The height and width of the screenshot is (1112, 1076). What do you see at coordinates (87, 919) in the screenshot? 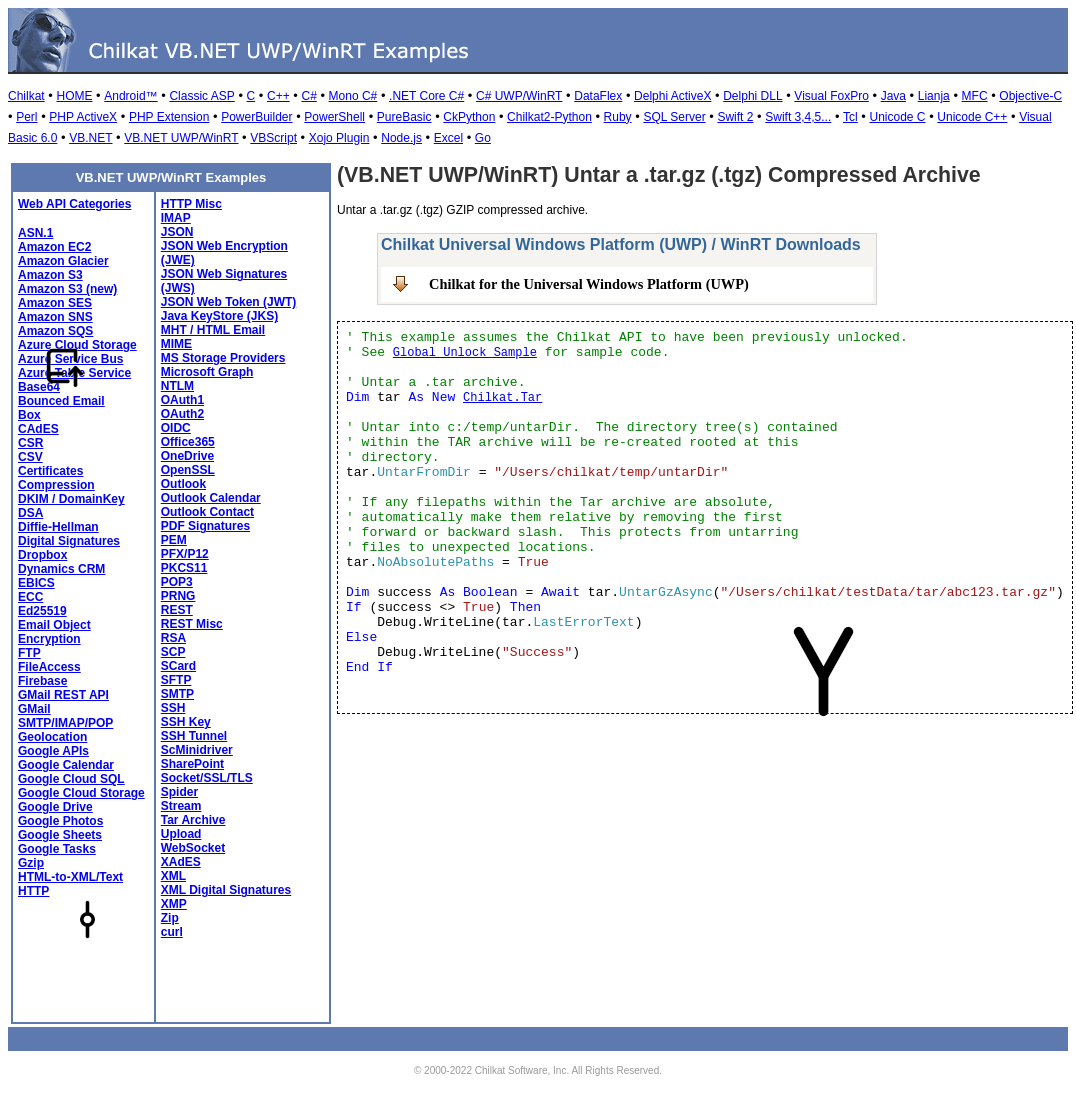
I see `view commit history in version control` at bounding box center [87, 919].